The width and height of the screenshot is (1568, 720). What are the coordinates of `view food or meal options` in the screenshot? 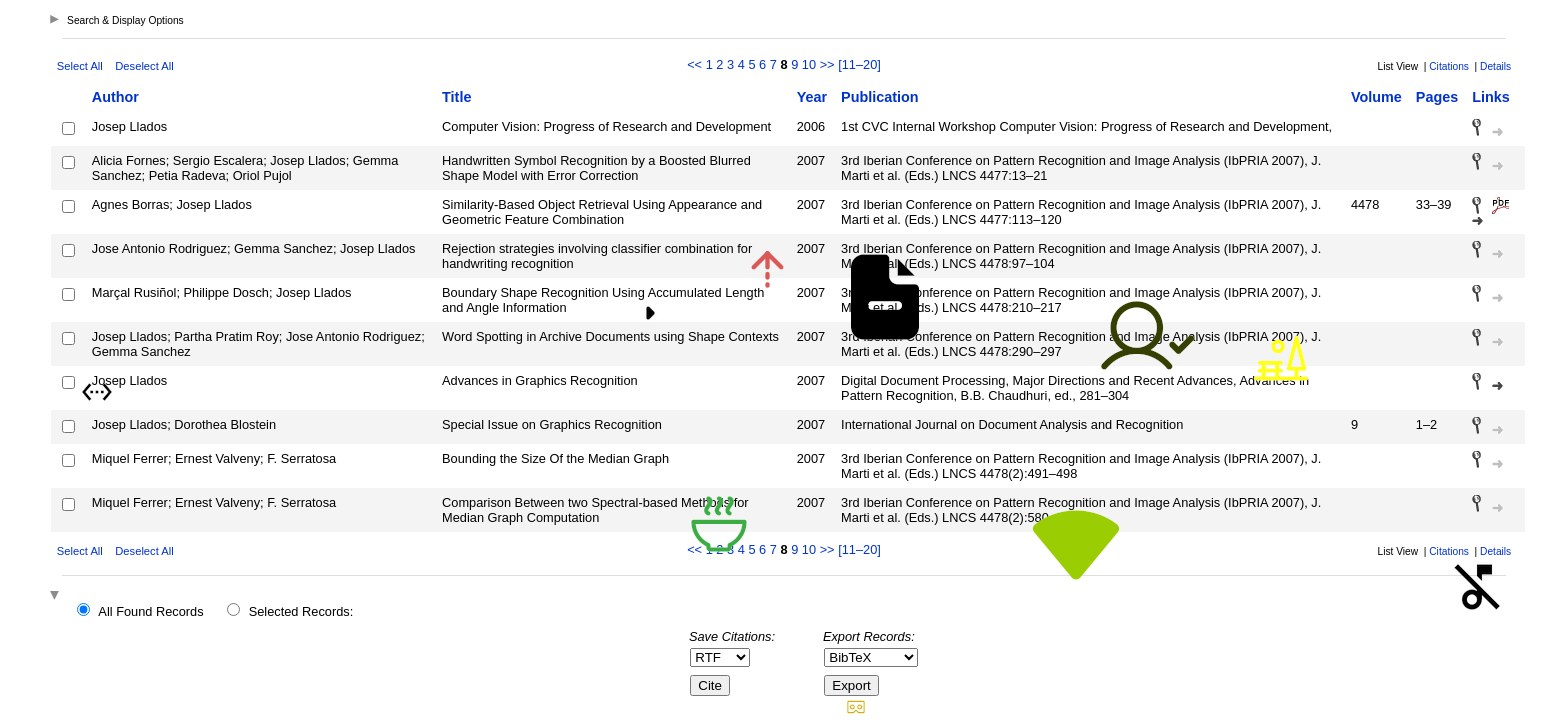 It's located at (719, 524).